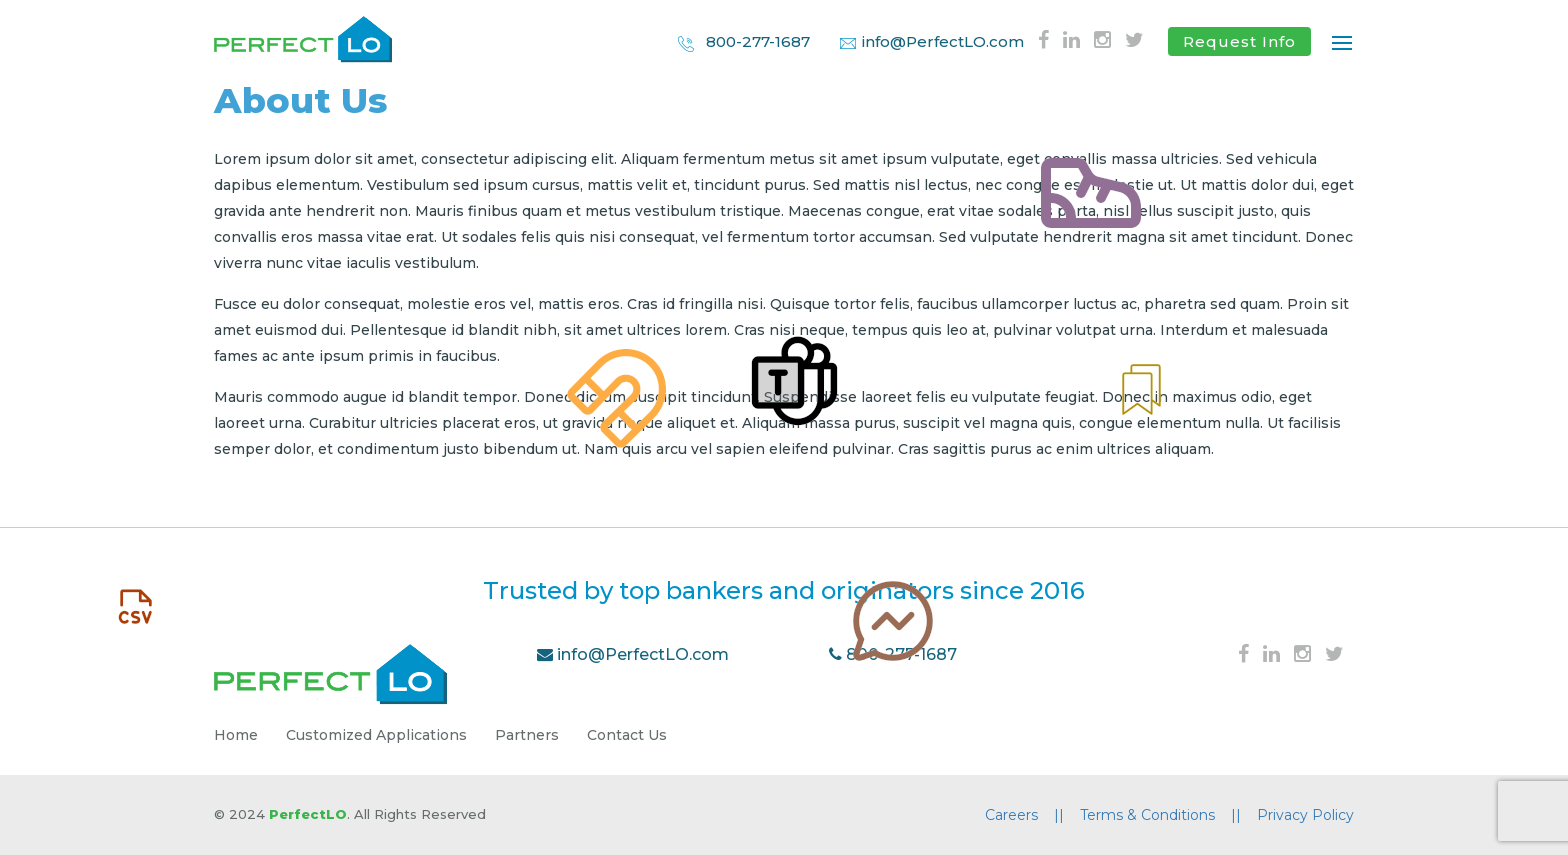 The width and height of the screenshot is (1568, 855). Describe the element at coordinates (1091, 193) in the screenshot. I see `browse footwear or shoe products` at that location.